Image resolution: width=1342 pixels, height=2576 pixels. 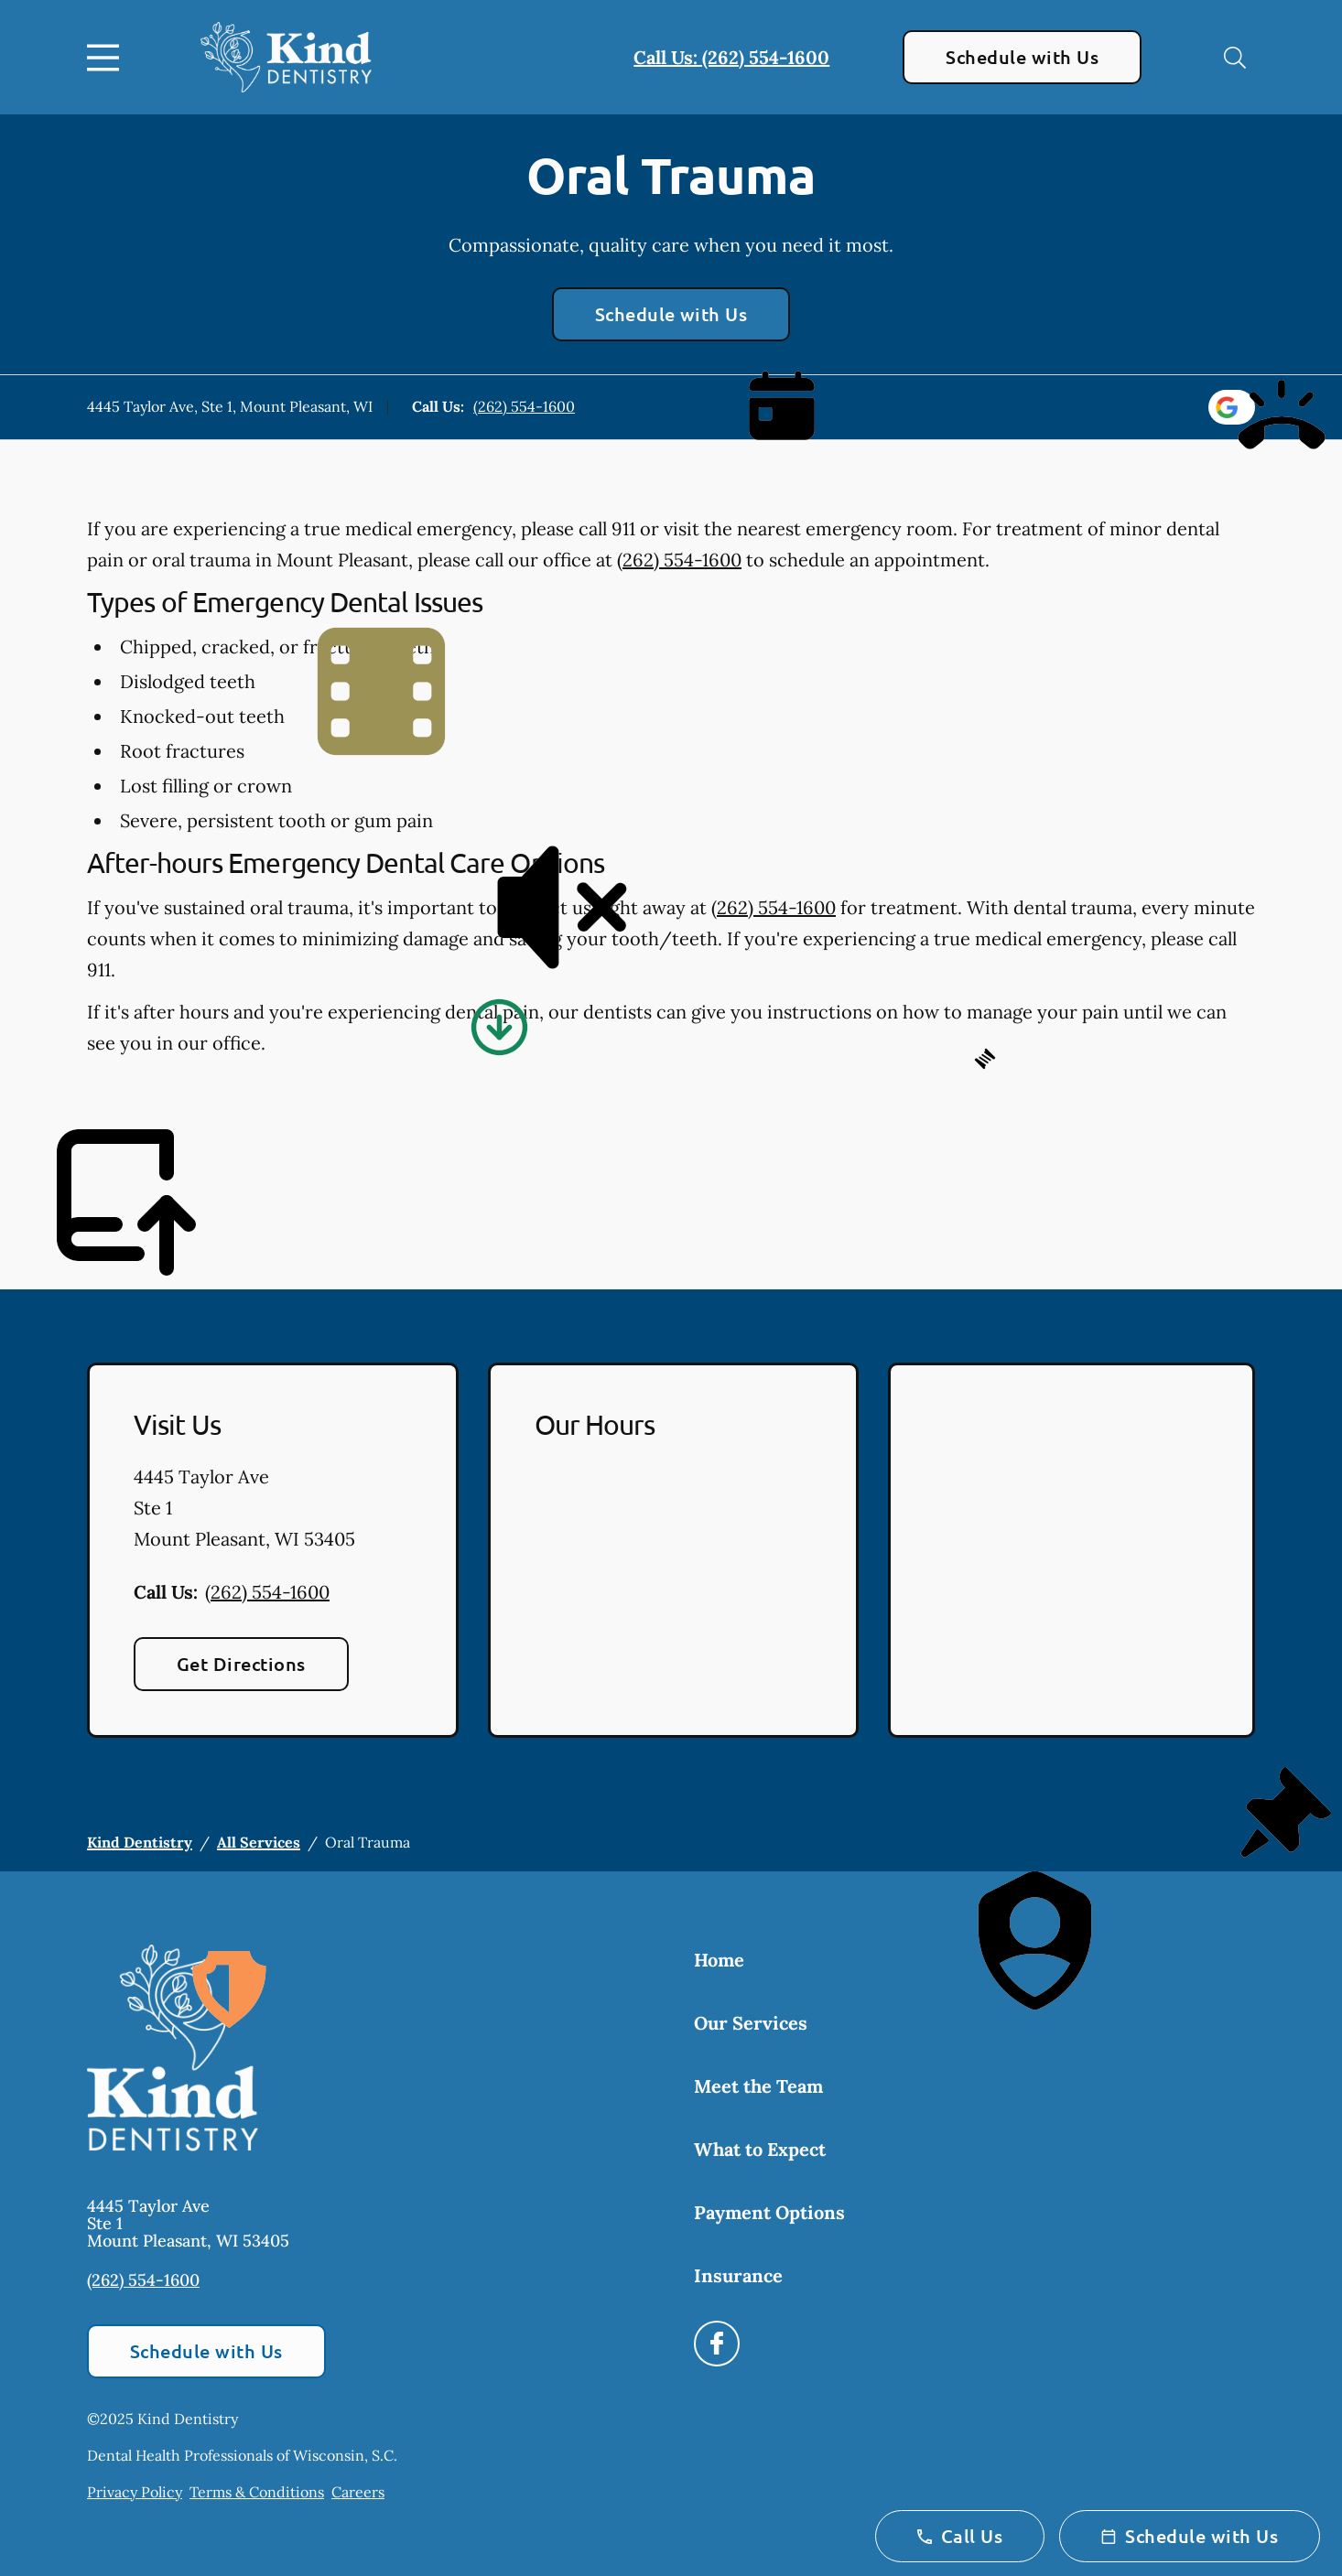 What do you see at coordinates (782, 407) in the screenshot?
I see `open the calendar or schedule view` at bounding box center [782, 407].